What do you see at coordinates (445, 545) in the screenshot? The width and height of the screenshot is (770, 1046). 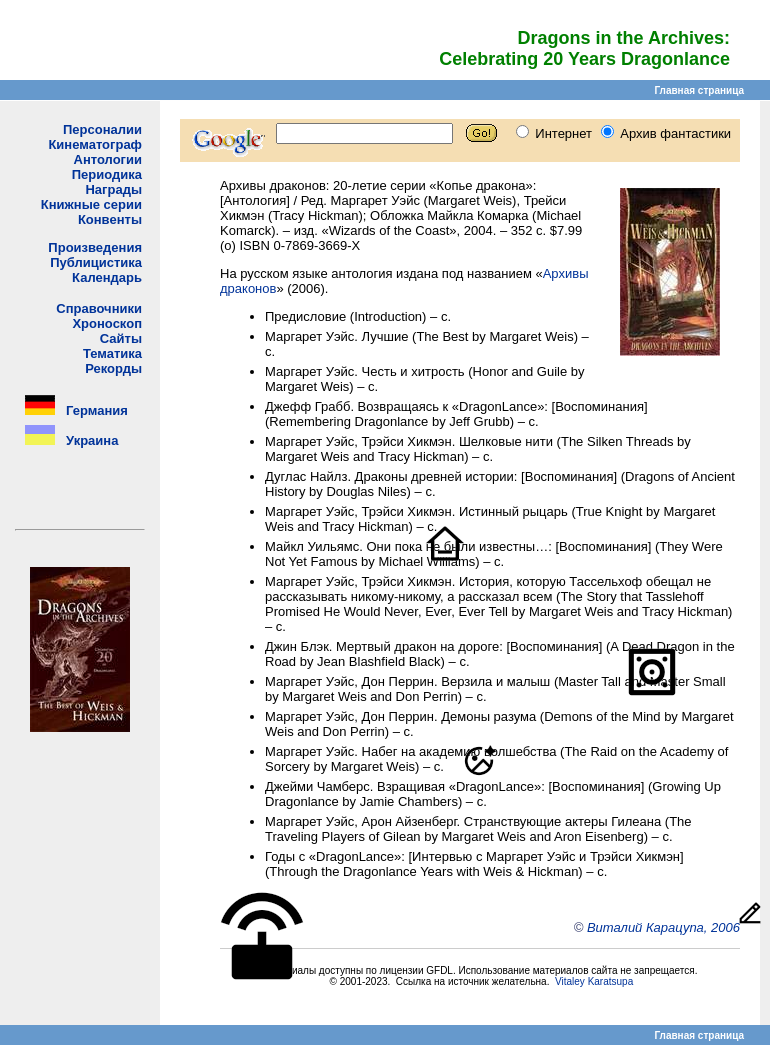 I see `navigate to home screen` at bounding box center [445, 545].